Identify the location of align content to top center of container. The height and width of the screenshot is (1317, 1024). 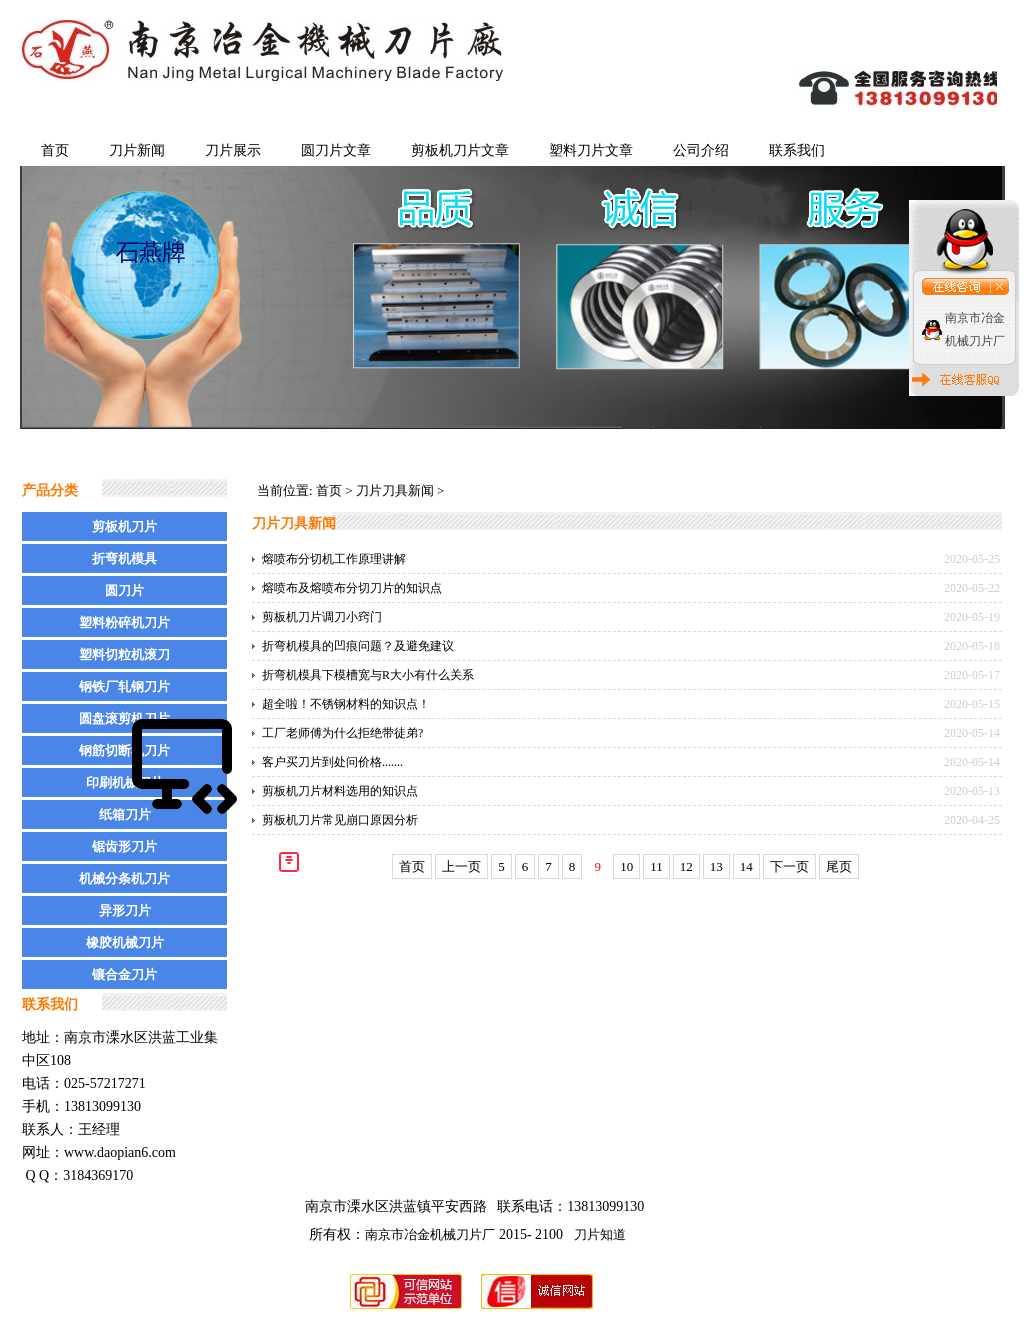
(289, 862).